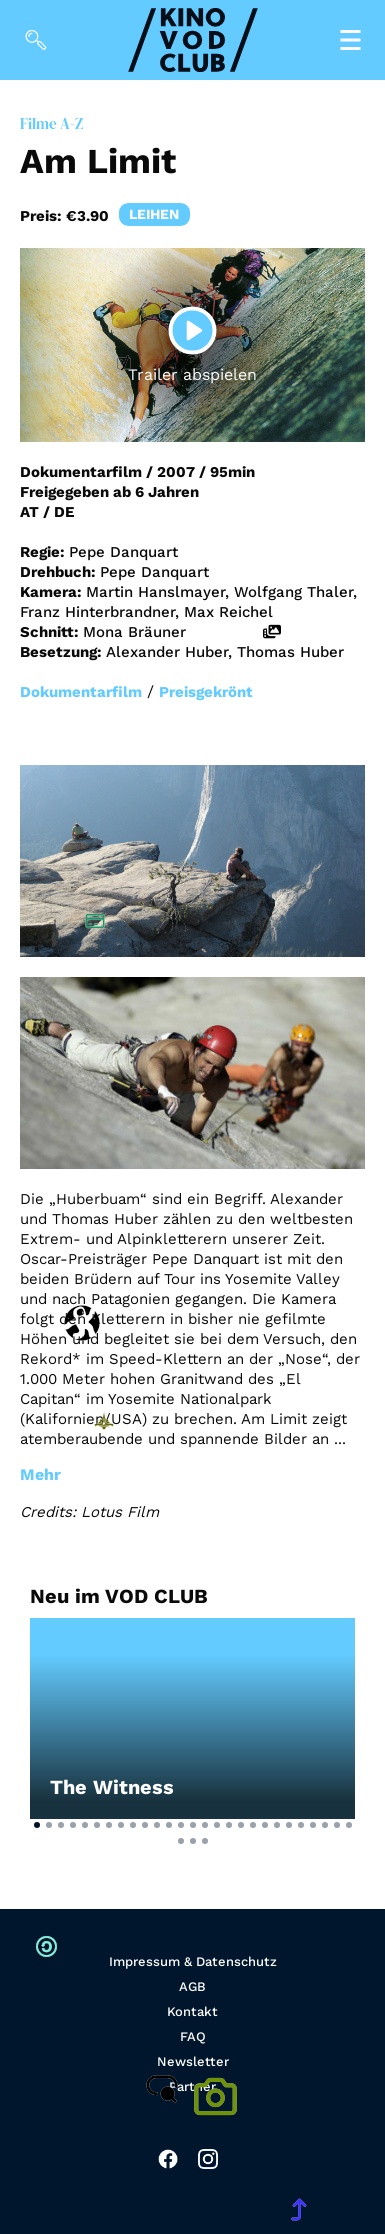  What do you see at coordinates (124, 363) in the screenshot?
I see `yoast SEO plugin logo` at bounding box center [124, 363].